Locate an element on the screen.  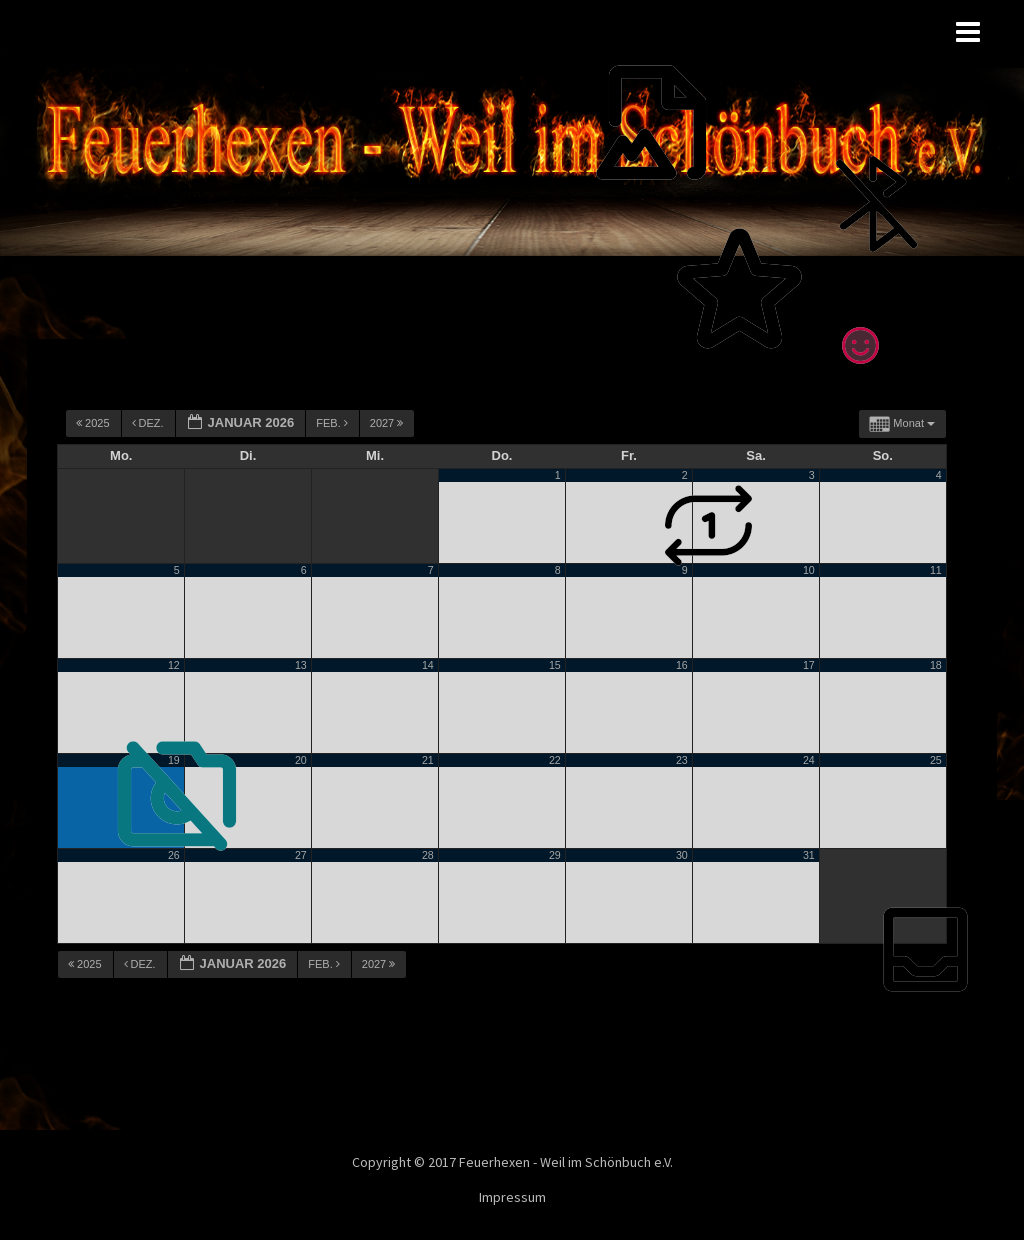
add item to favorites is located at coordinates (739, 290).